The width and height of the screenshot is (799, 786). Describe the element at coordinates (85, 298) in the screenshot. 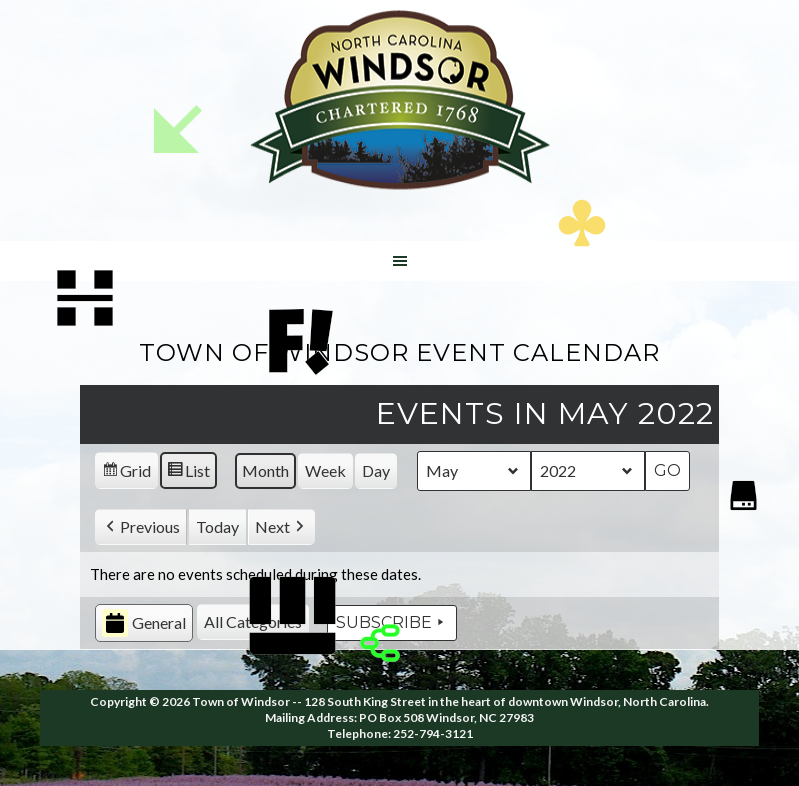

I see `scan a QR code` at that location.